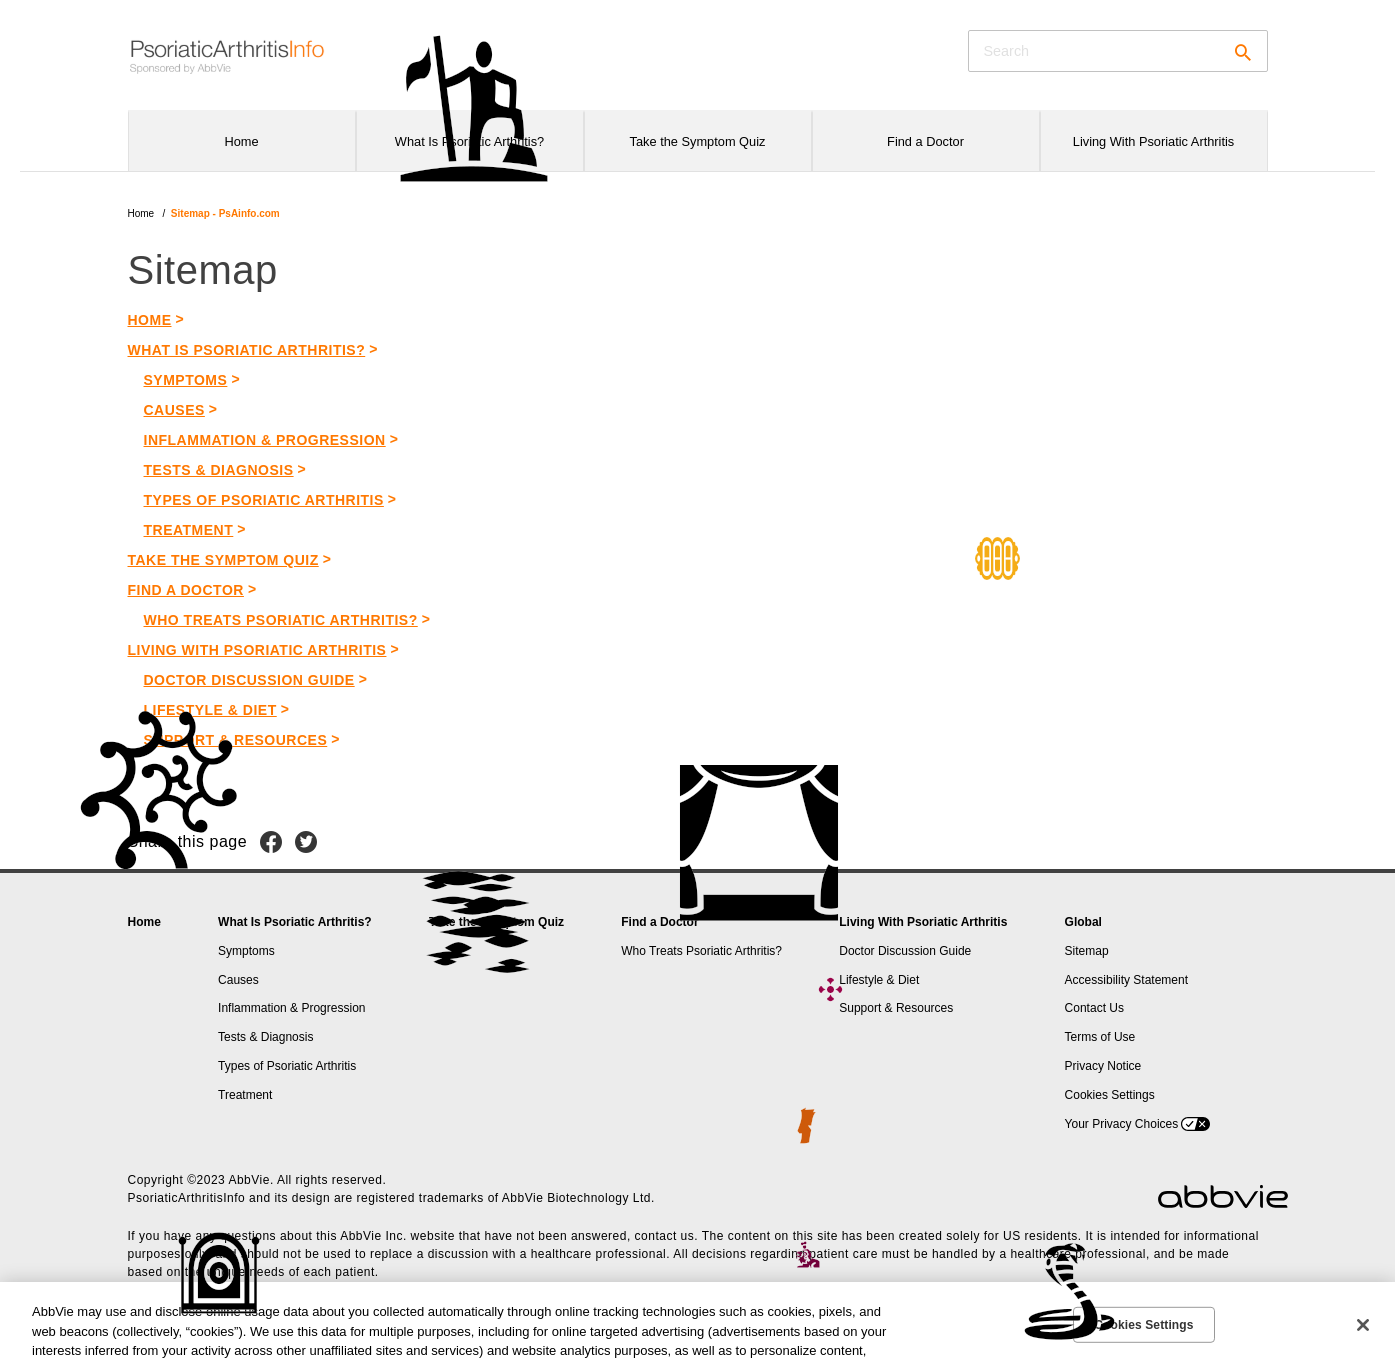 The height and width of the screenshot is (1372, 1395). What do you see at coordinates (997, 558) in the screenshot?
I see `brain or cognitive function indicator` at bounding box center [997, 558].